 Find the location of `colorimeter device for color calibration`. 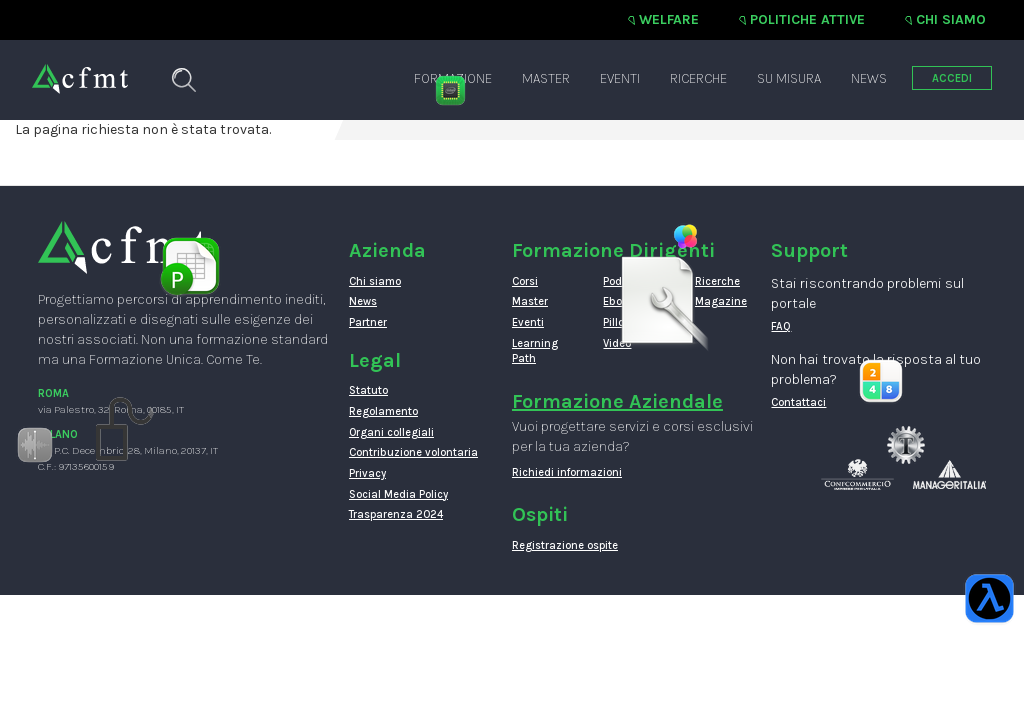

colorimeter device for color calibration is located at coordinates (123, 429).